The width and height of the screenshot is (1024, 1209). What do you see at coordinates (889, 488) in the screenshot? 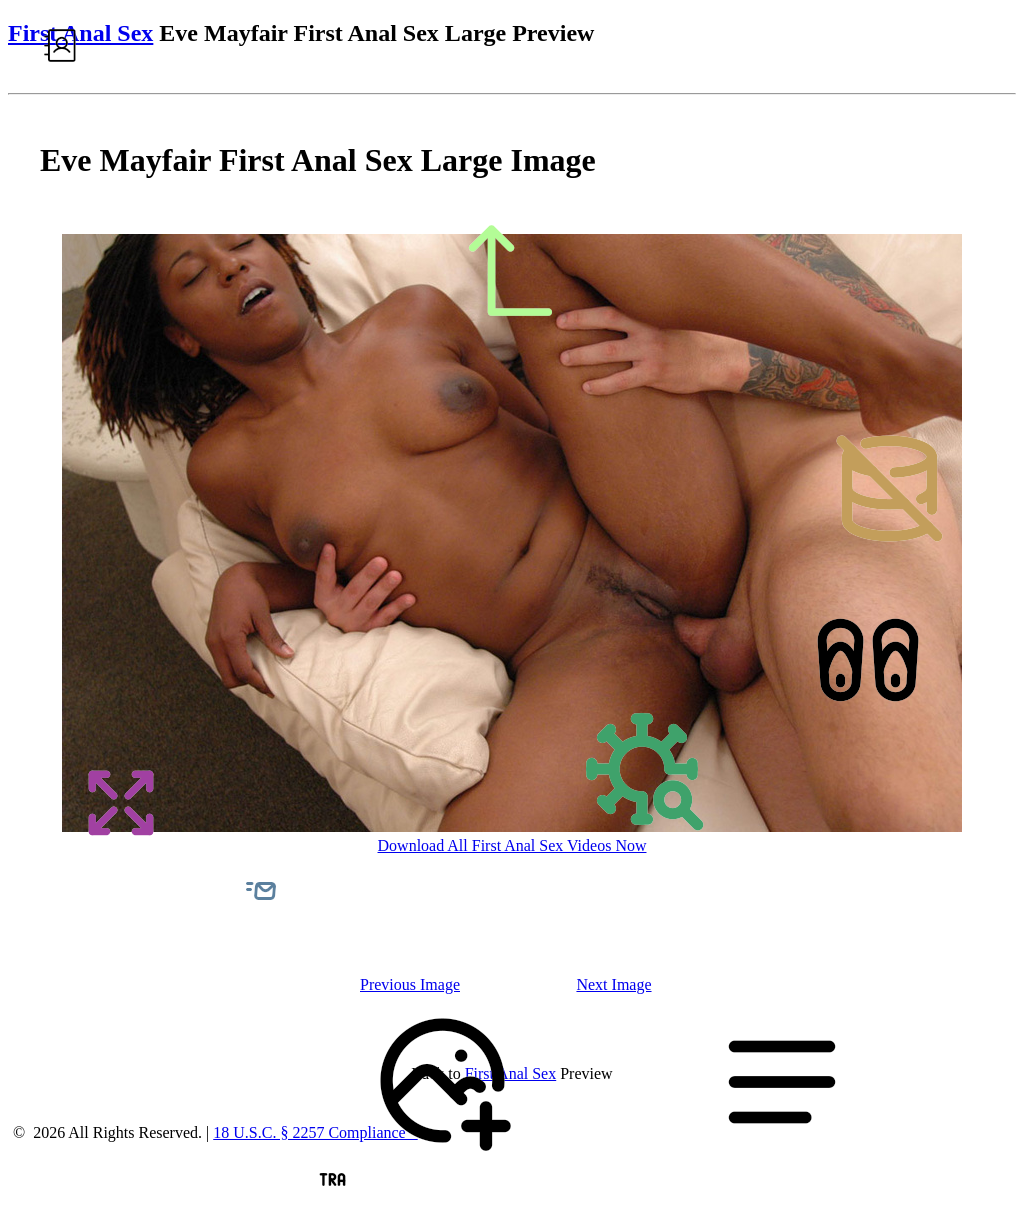
I see `database connection unavailable or offline` at bounding box center [889, 488].